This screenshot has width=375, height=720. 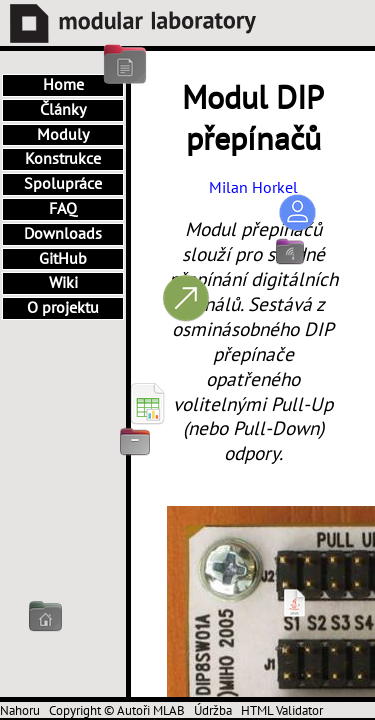 I want to click on indicates a personal or user-owned item, so click(x=297, y=212).